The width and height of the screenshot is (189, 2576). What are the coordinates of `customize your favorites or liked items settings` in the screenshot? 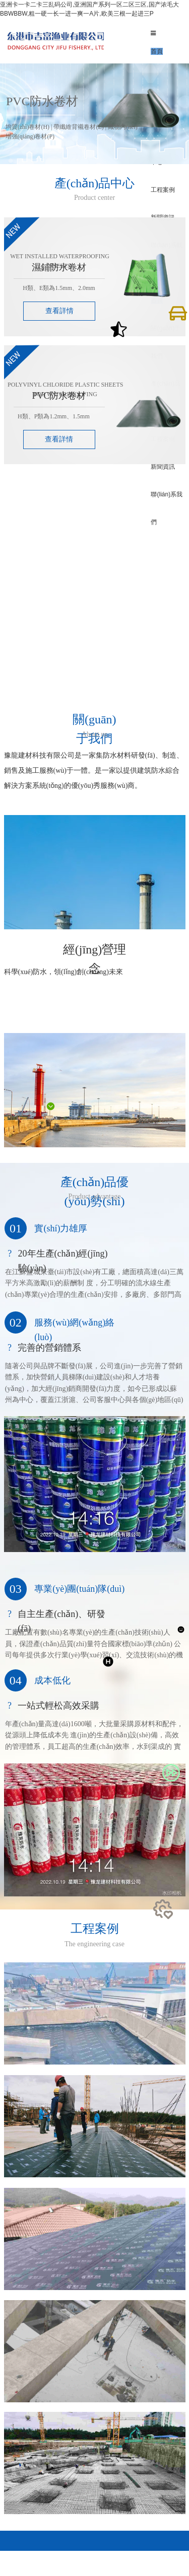 It's located at (162, 1908).